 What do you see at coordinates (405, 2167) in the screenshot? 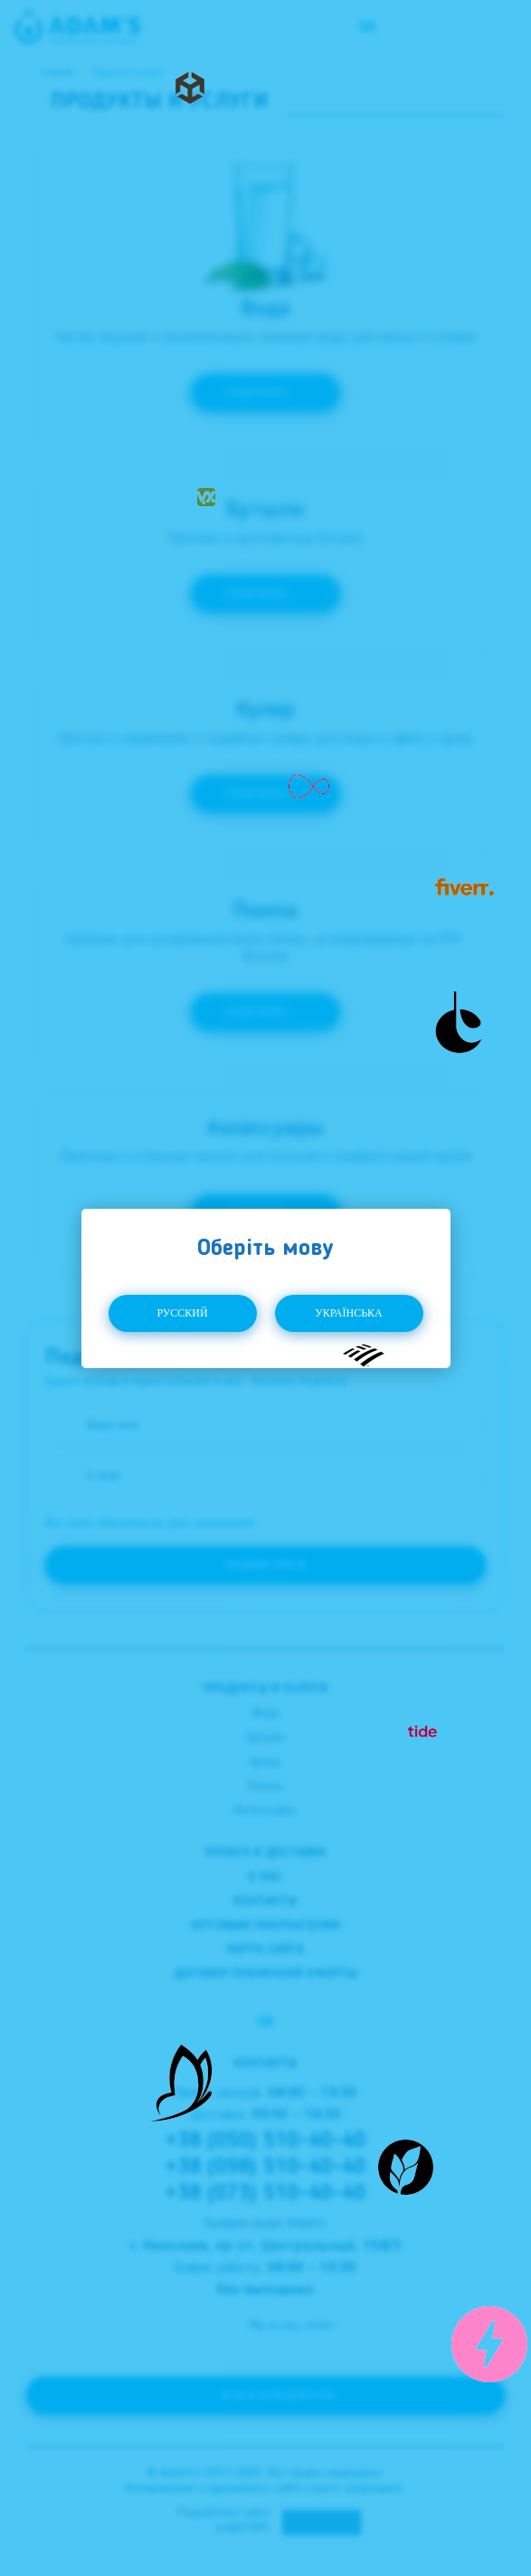
I see `rye package manager logo` at bounding box center [405, 2167].